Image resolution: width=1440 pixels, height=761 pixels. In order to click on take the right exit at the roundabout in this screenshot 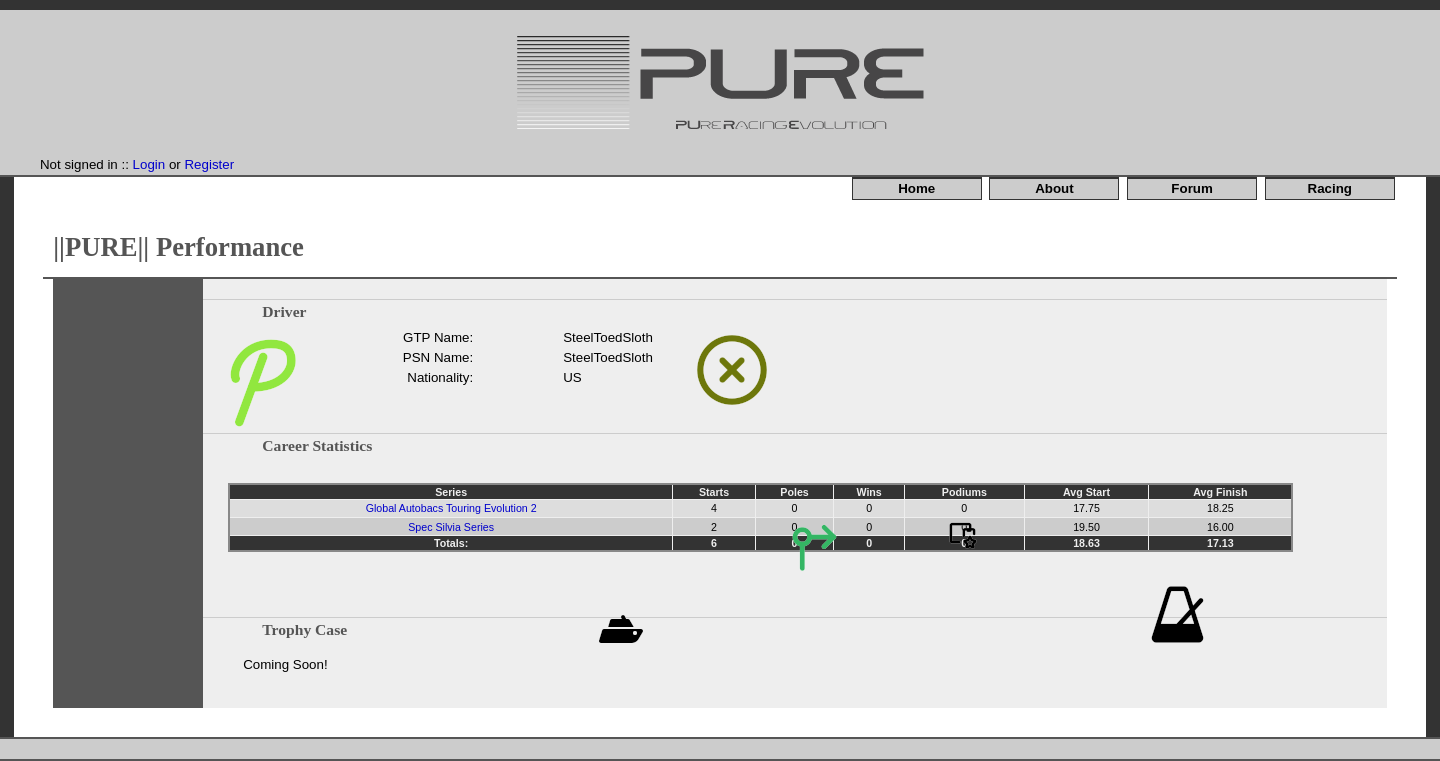, I will do `click(812, 549)`.